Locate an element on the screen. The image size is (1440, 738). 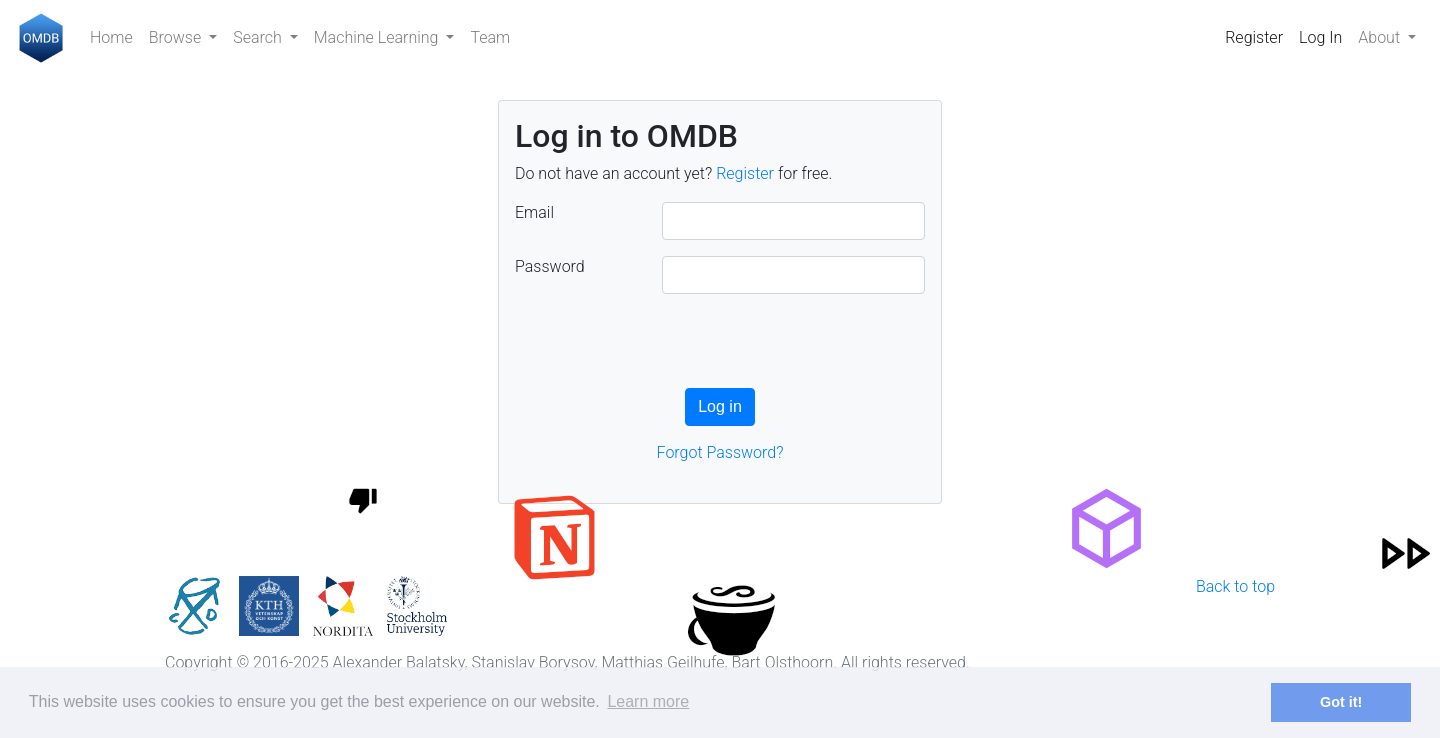
indicates coffeescript programming language is located at coordinates (731, 620).